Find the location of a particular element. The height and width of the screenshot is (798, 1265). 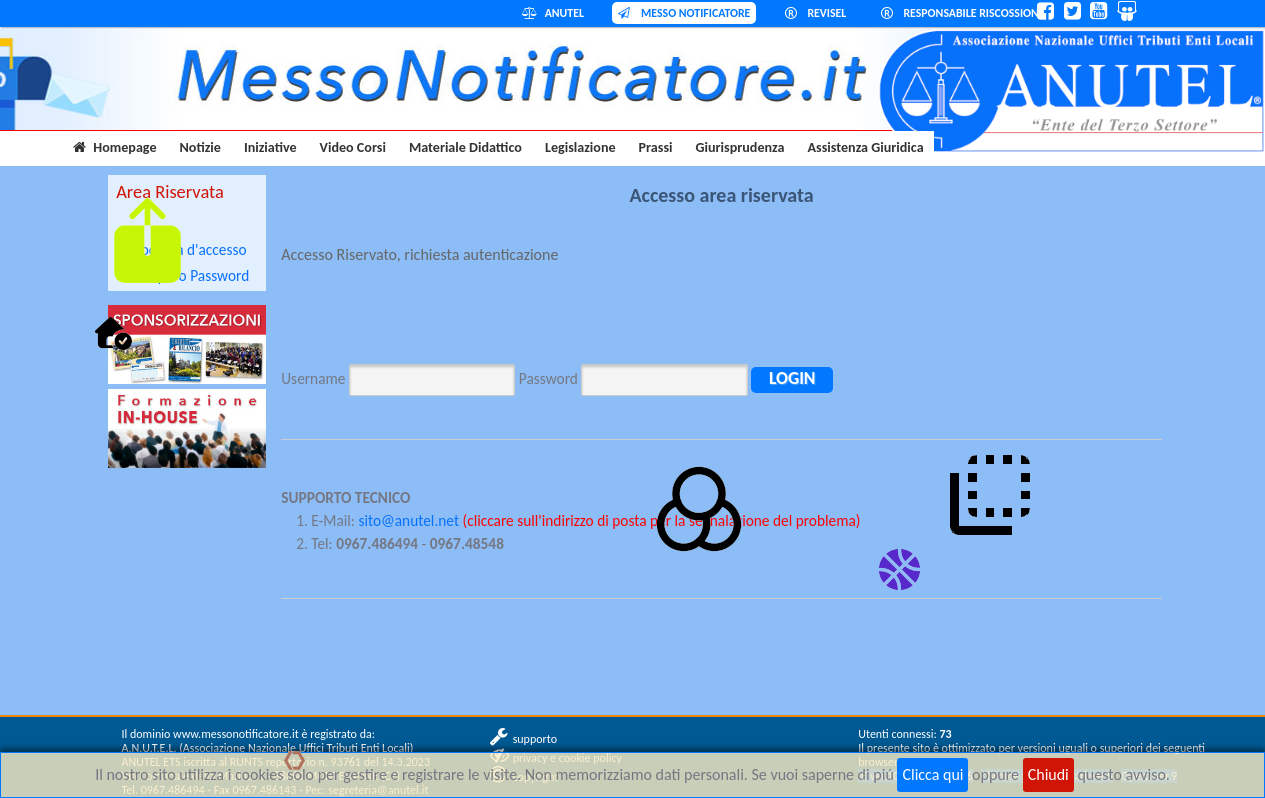

access sports or basketball-related content is located at coordinates (899, 569).